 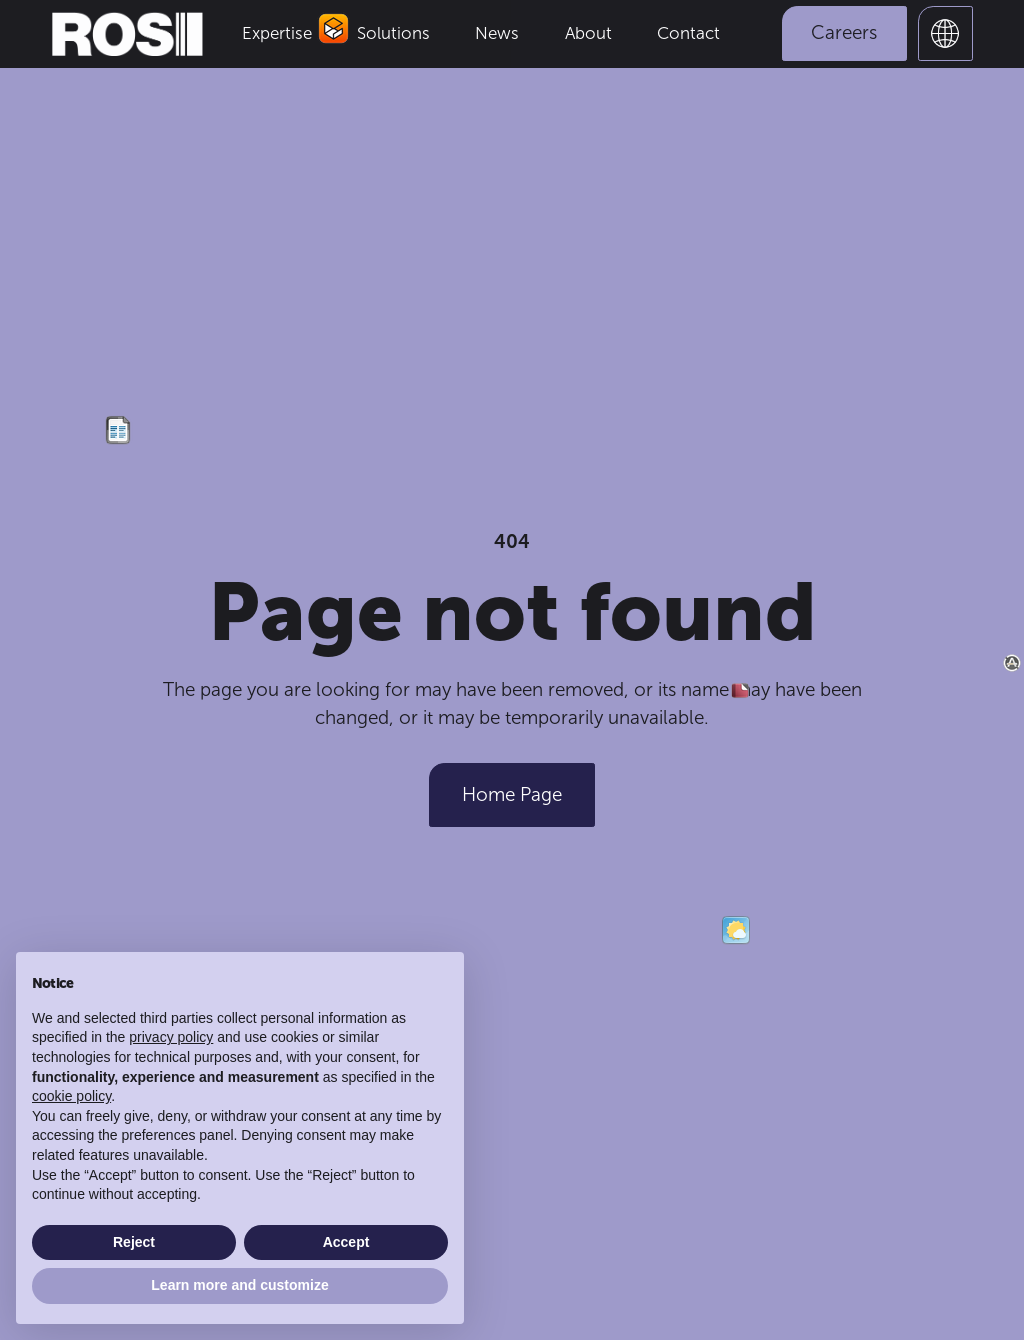 What do you see at coordinates (118, 430) in the screenshot?
I see `libreoffice master document file type` at bounding box center [118, 430].